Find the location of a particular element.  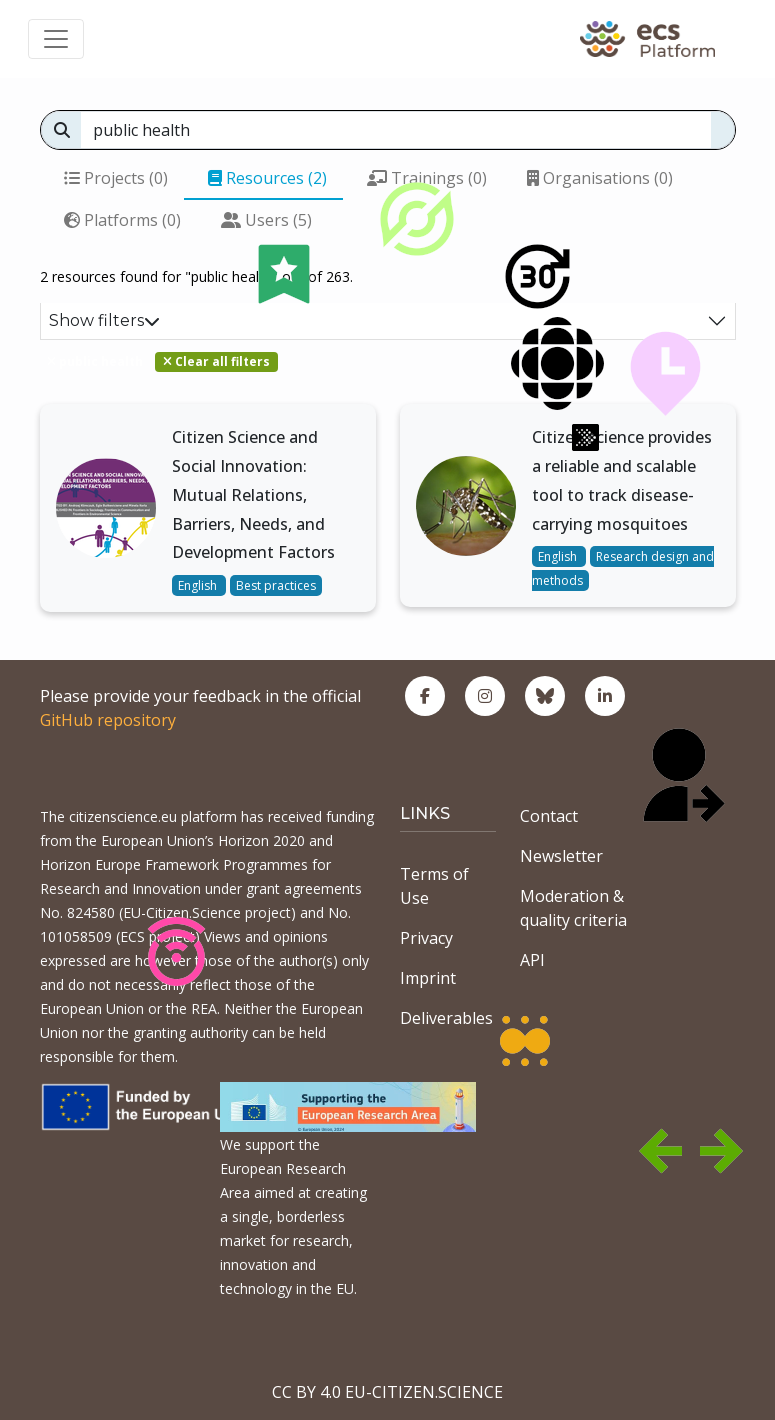

save item to favorites is located at coordinates (284, 273).